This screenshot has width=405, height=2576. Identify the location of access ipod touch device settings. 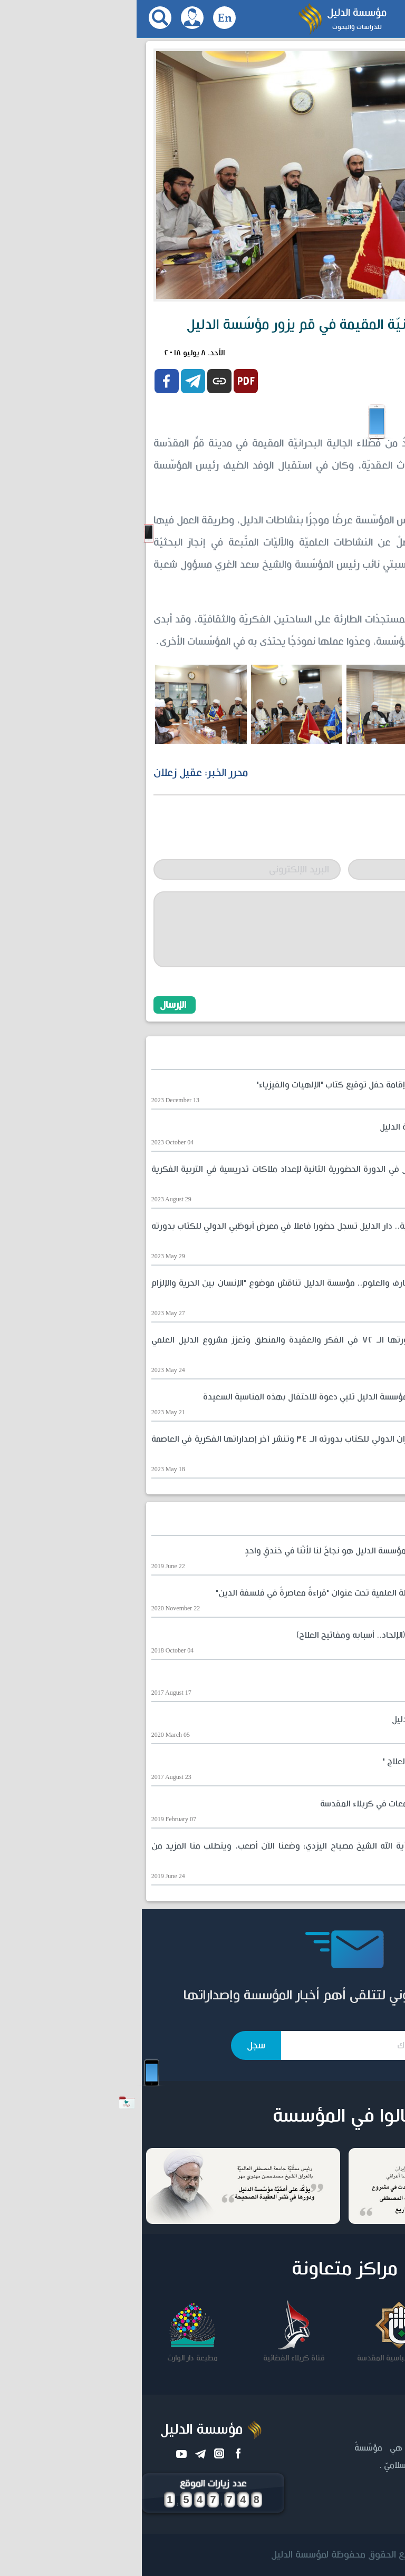
(151, 2072).